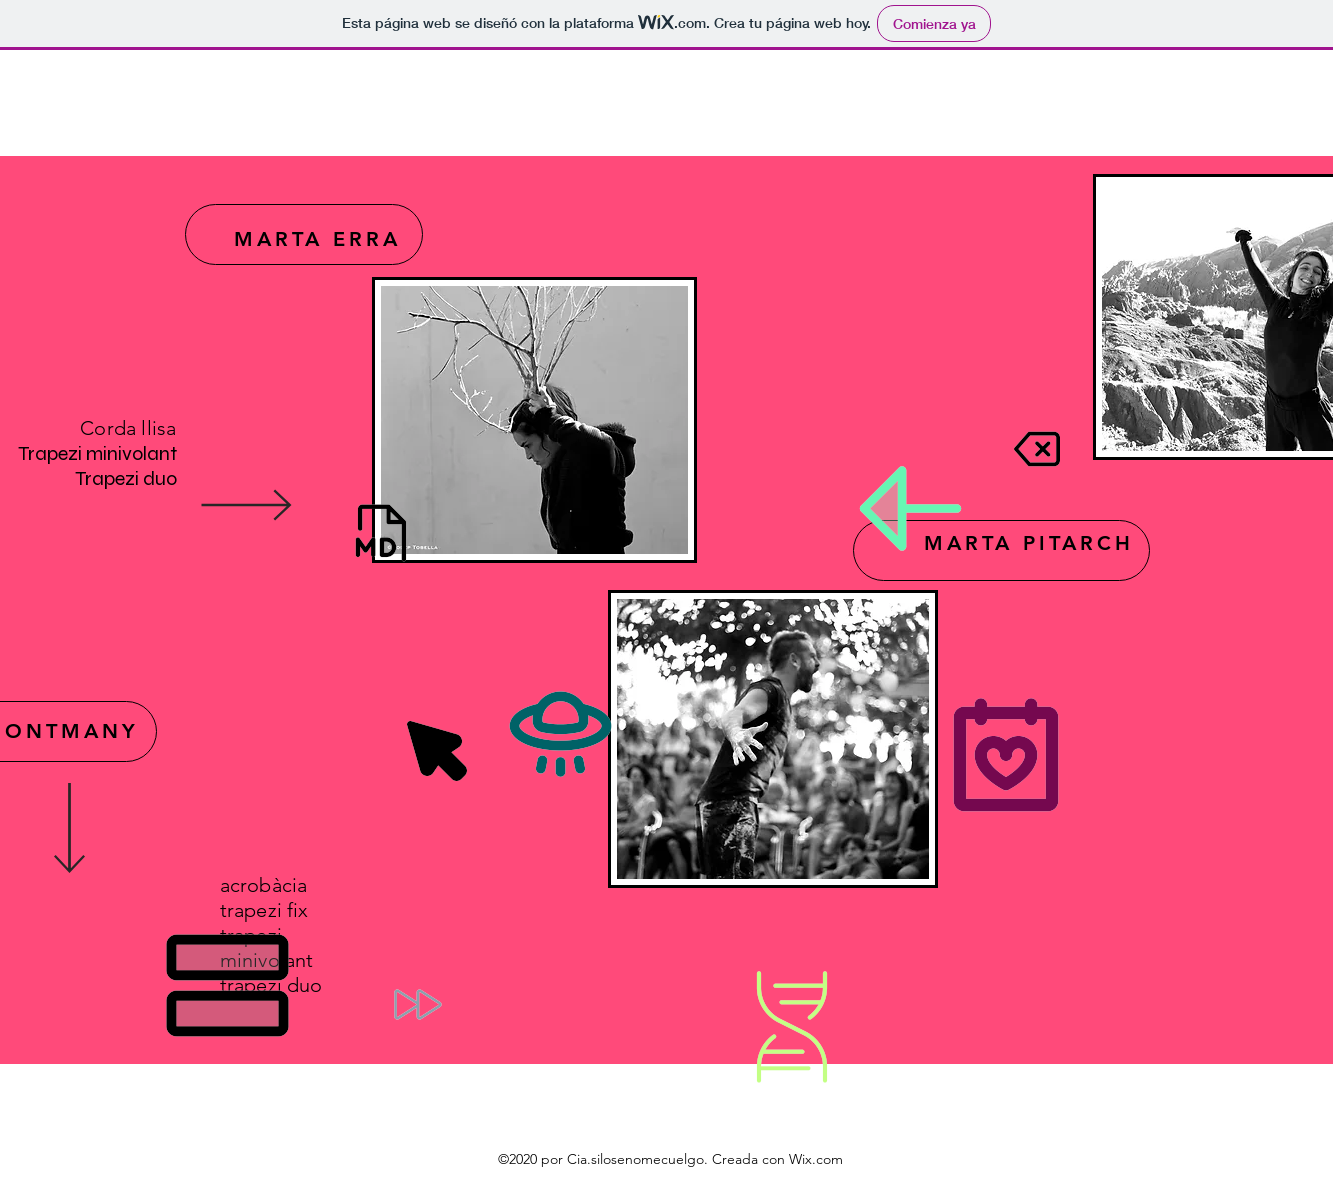 The width and height of the screenshot is (1333, 1204). What do you see at coordinates (1037, 449) in the screenshot?
I see `delete a tag or label` at bounding box center [1037, 449].